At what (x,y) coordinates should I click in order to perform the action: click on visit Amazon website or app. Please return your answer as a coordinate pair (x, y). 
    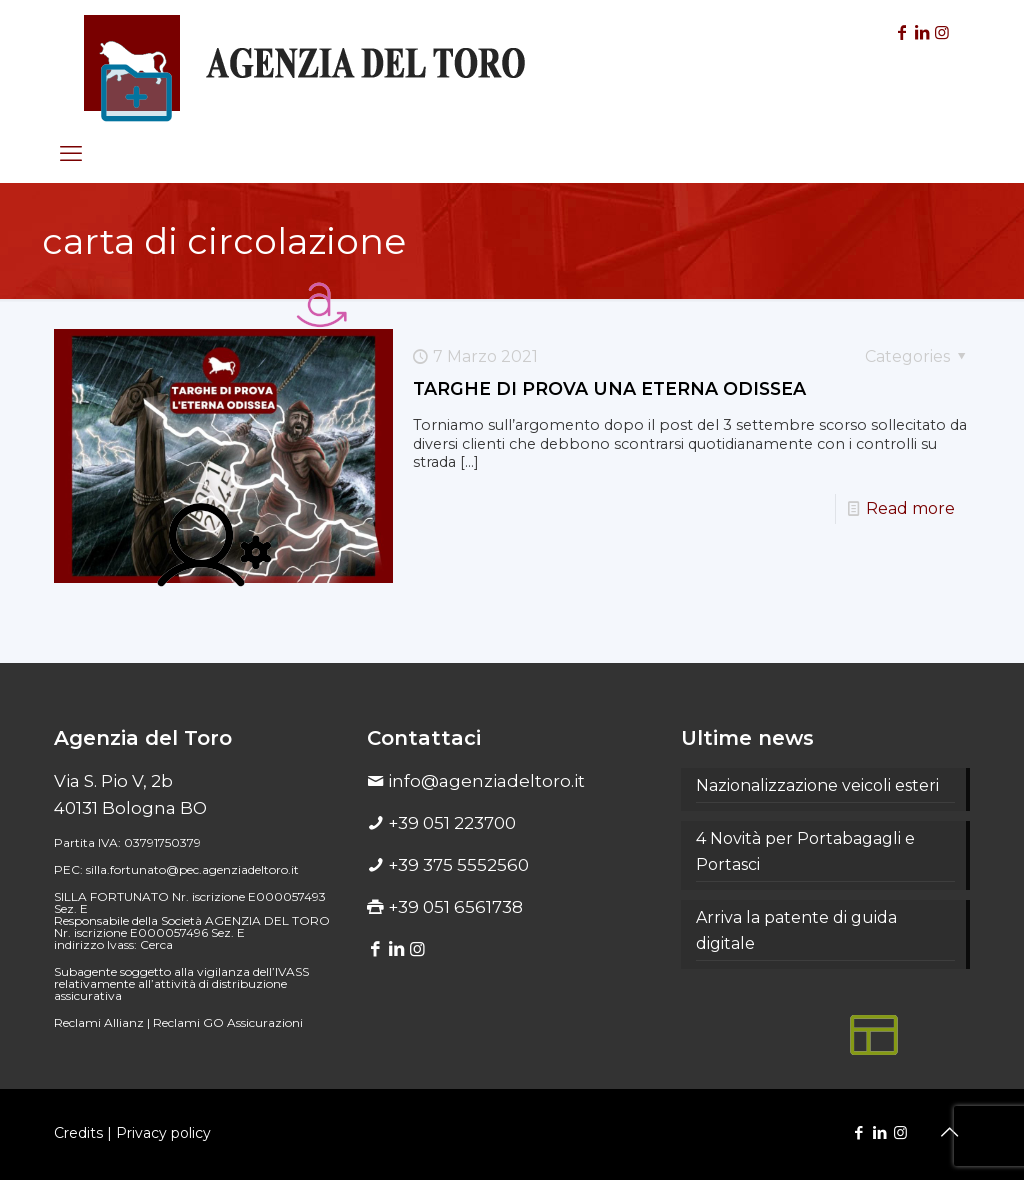
    Looking at the image, I should click on (320, 304).